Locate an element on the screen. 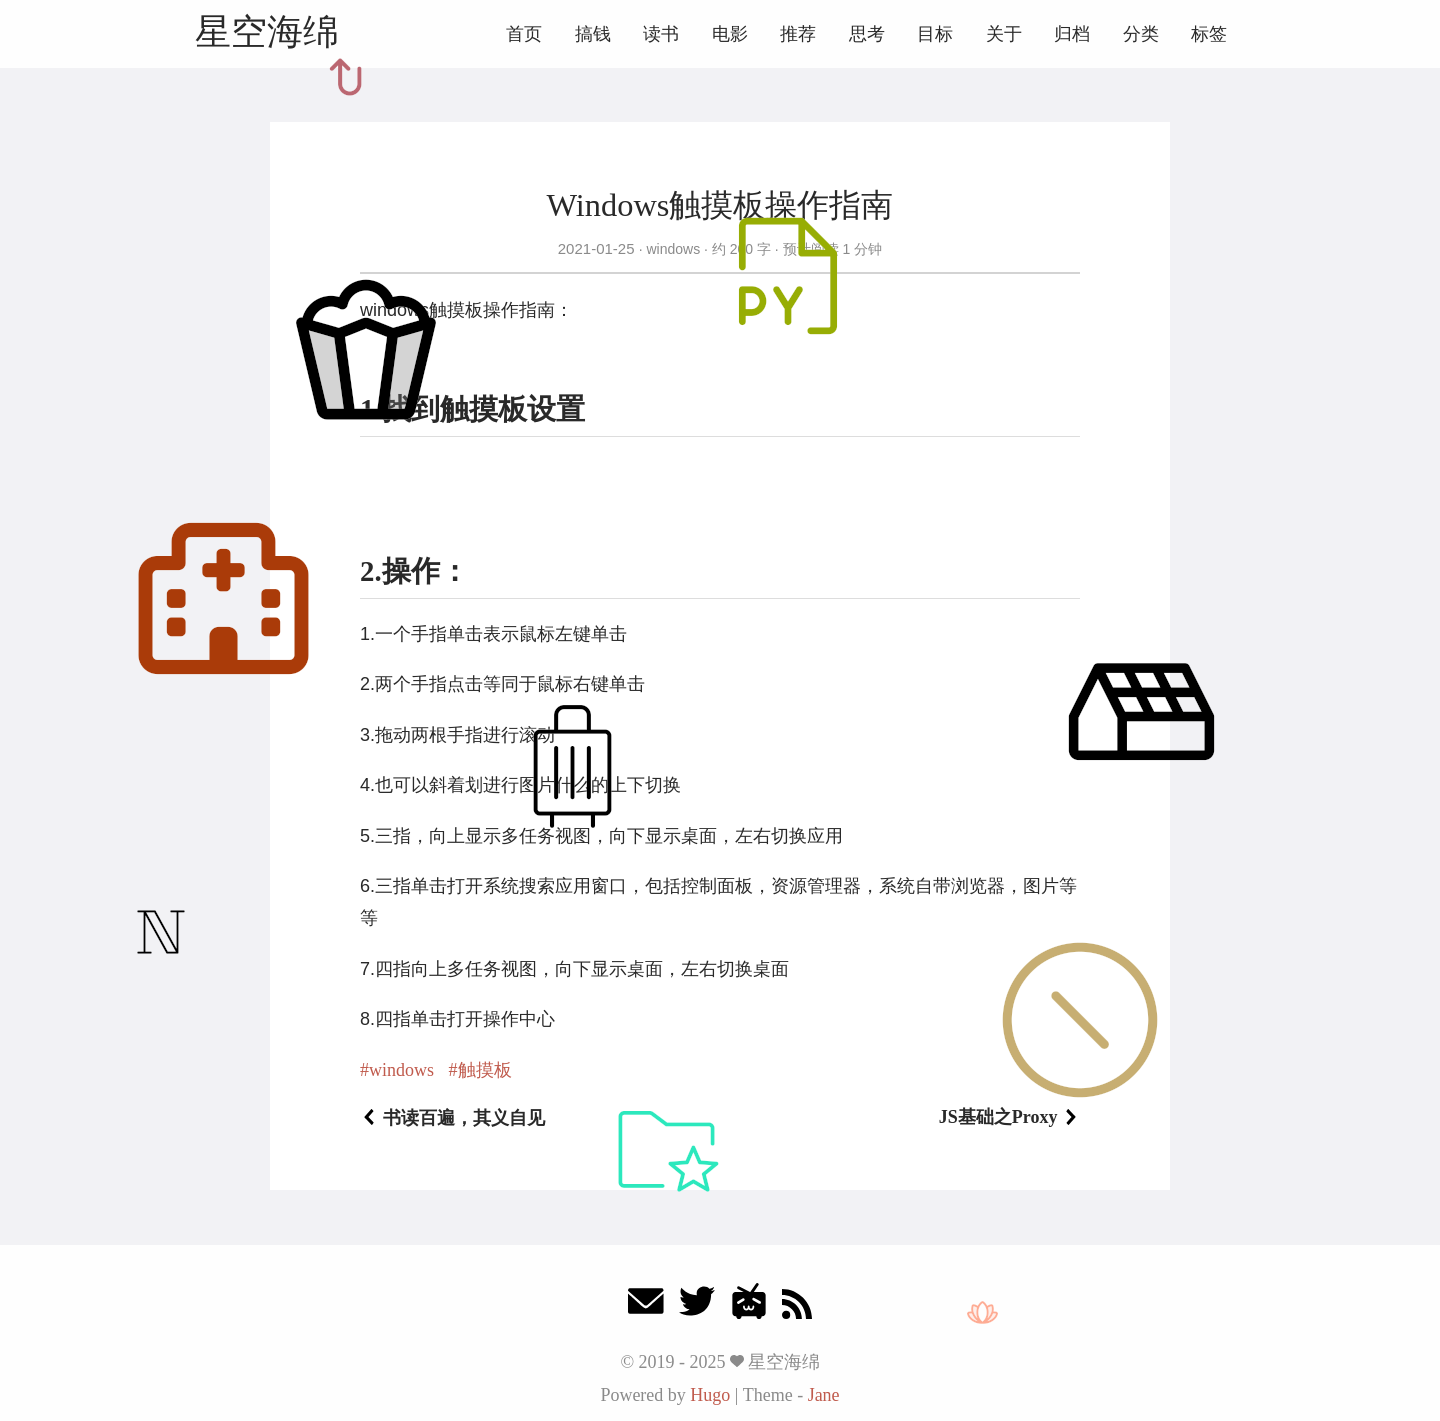 Image resolution: width=1440 pixels, height=1421 pixels. access travel or trip planning features is located at coordinates (572, 768).